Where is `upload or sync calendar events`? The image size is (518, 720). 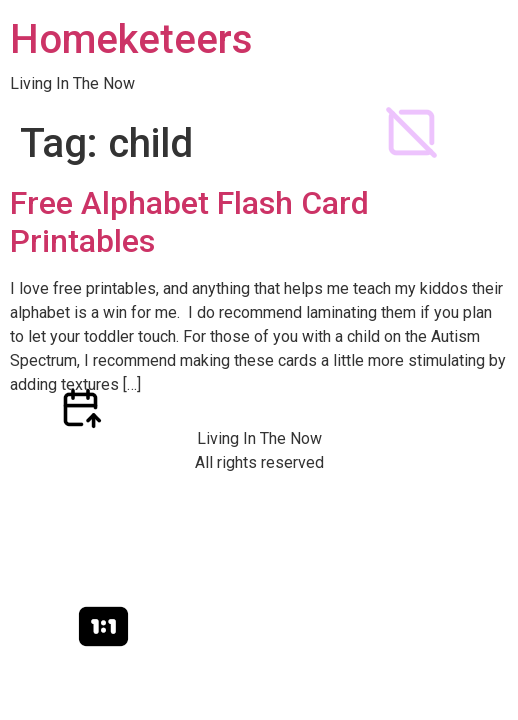 upload or sync calendar events is located at coordinates (80, 407).